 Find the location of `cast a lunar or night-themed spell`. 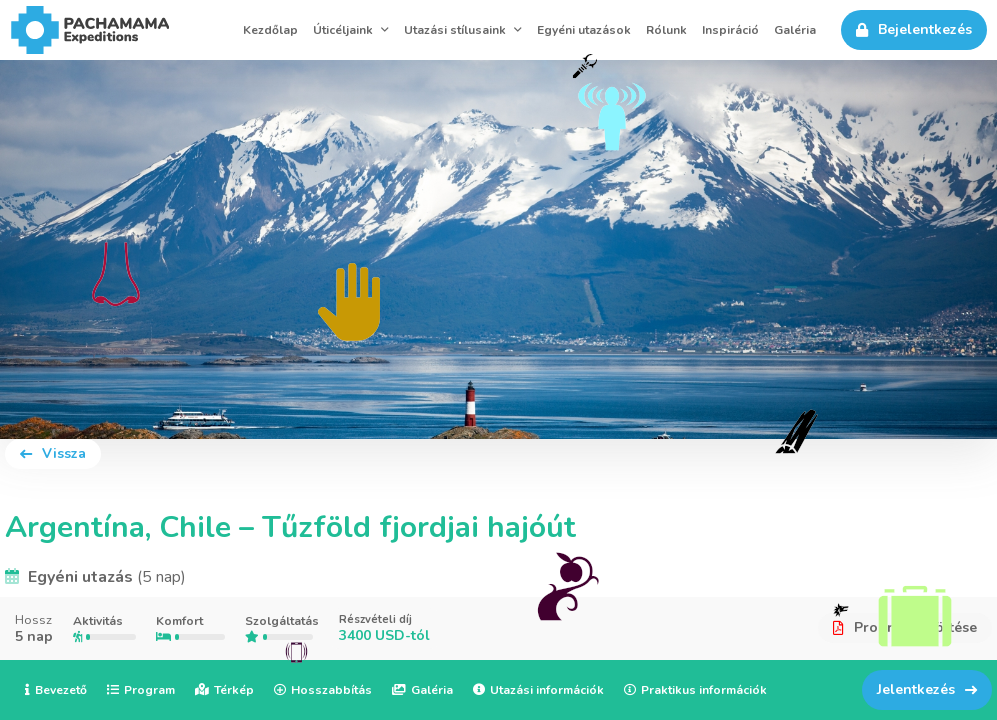

cast a lunar or night-themed spell is located at coordinates (585, 66).